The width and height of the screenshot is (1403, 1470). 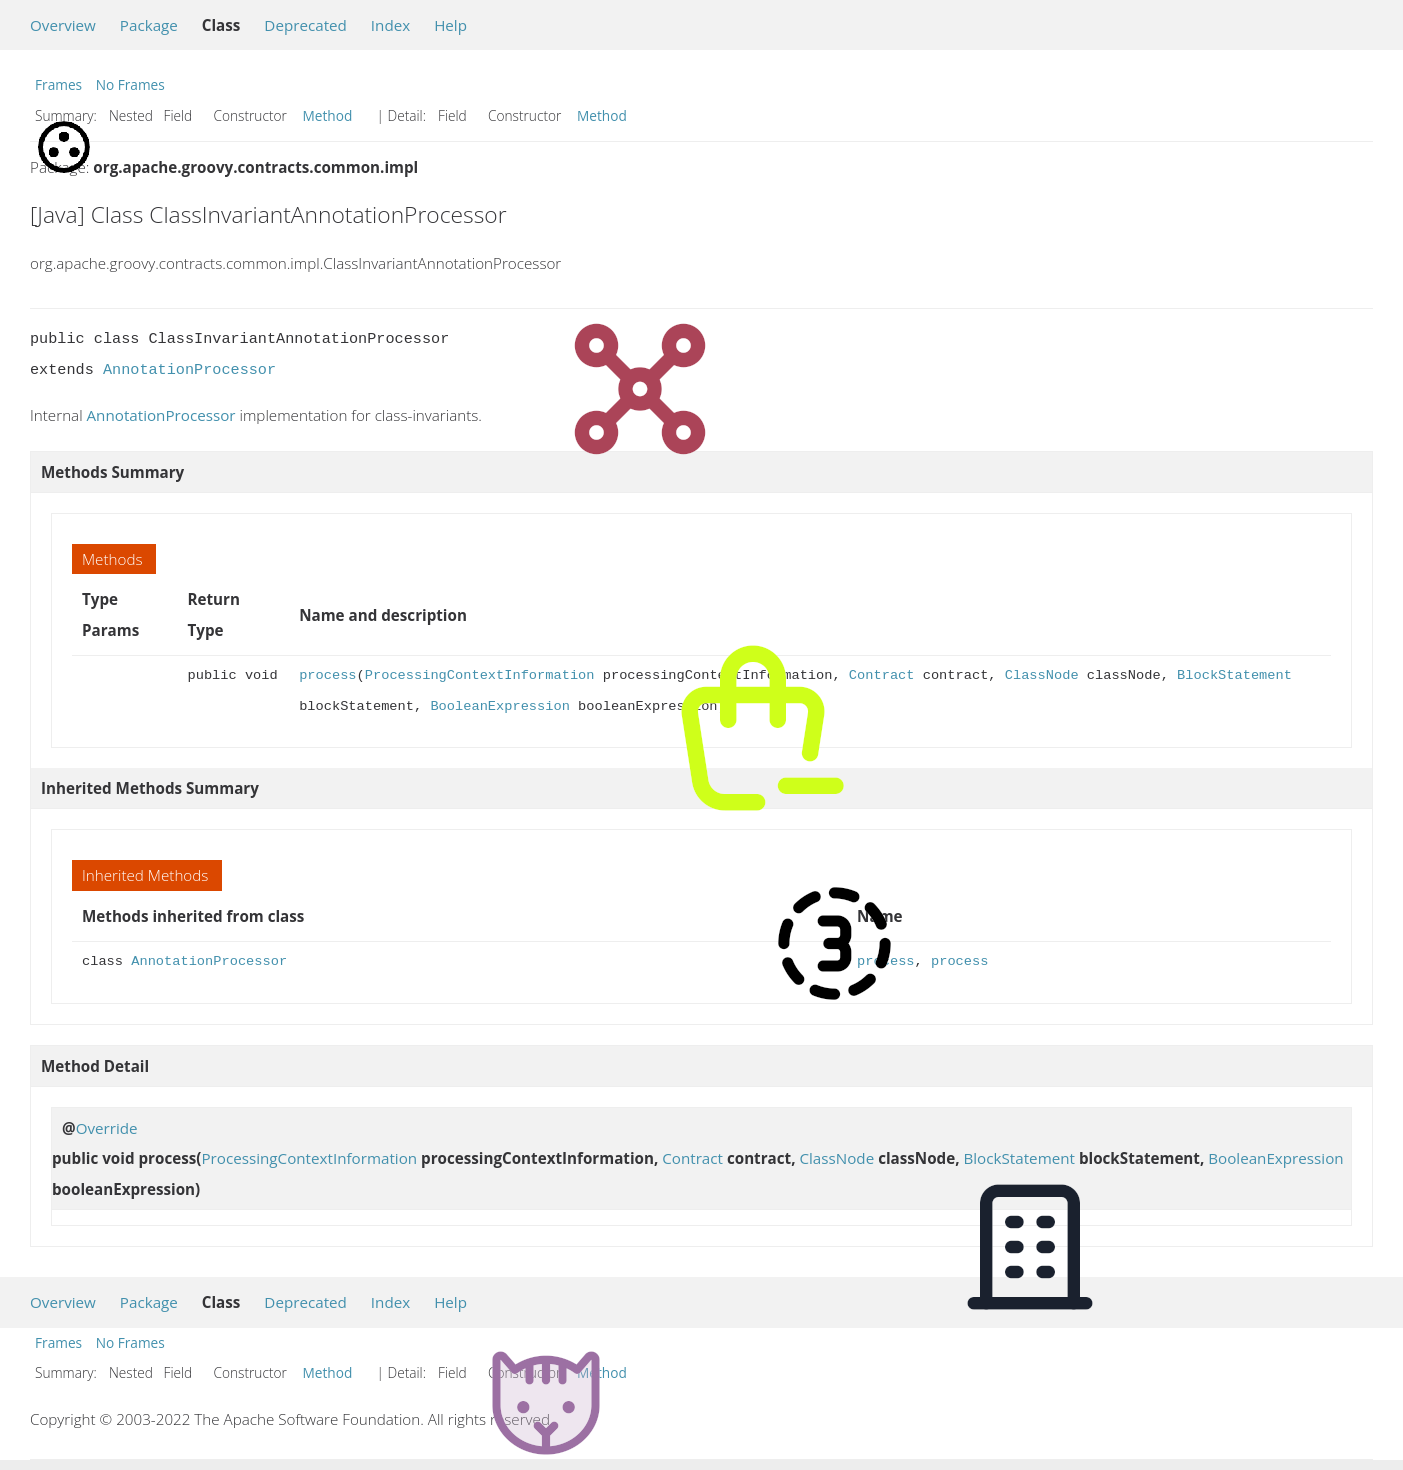 What do you see at coordinates (546, 1401) in the screenshot?
I see `view pet or animal-related content` at bounding box center [546, 1401].